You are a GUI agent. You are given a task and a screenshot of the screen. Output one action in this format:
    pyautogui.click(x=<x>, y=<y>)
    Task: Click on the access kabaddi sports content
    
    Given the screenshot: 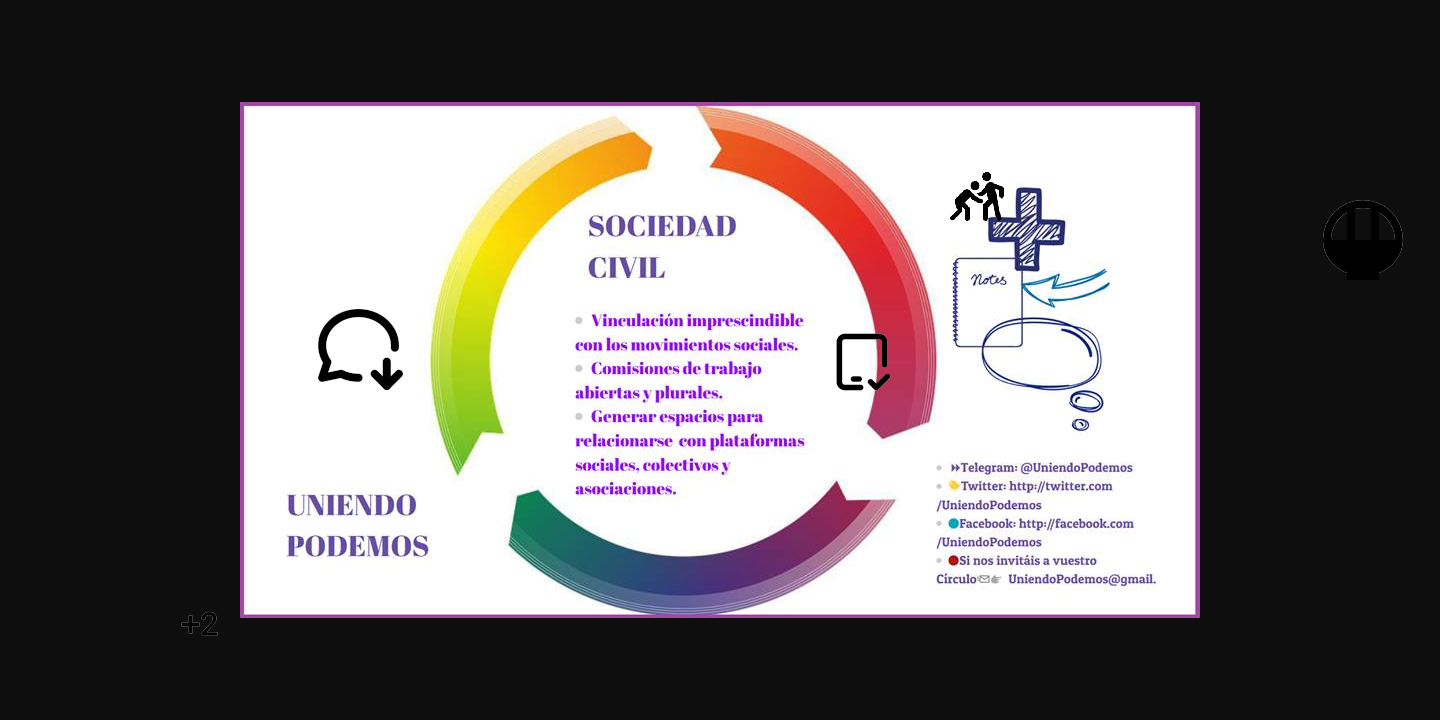 What is the action you would take?
    pyautogui.click(x=976, y=198)
    